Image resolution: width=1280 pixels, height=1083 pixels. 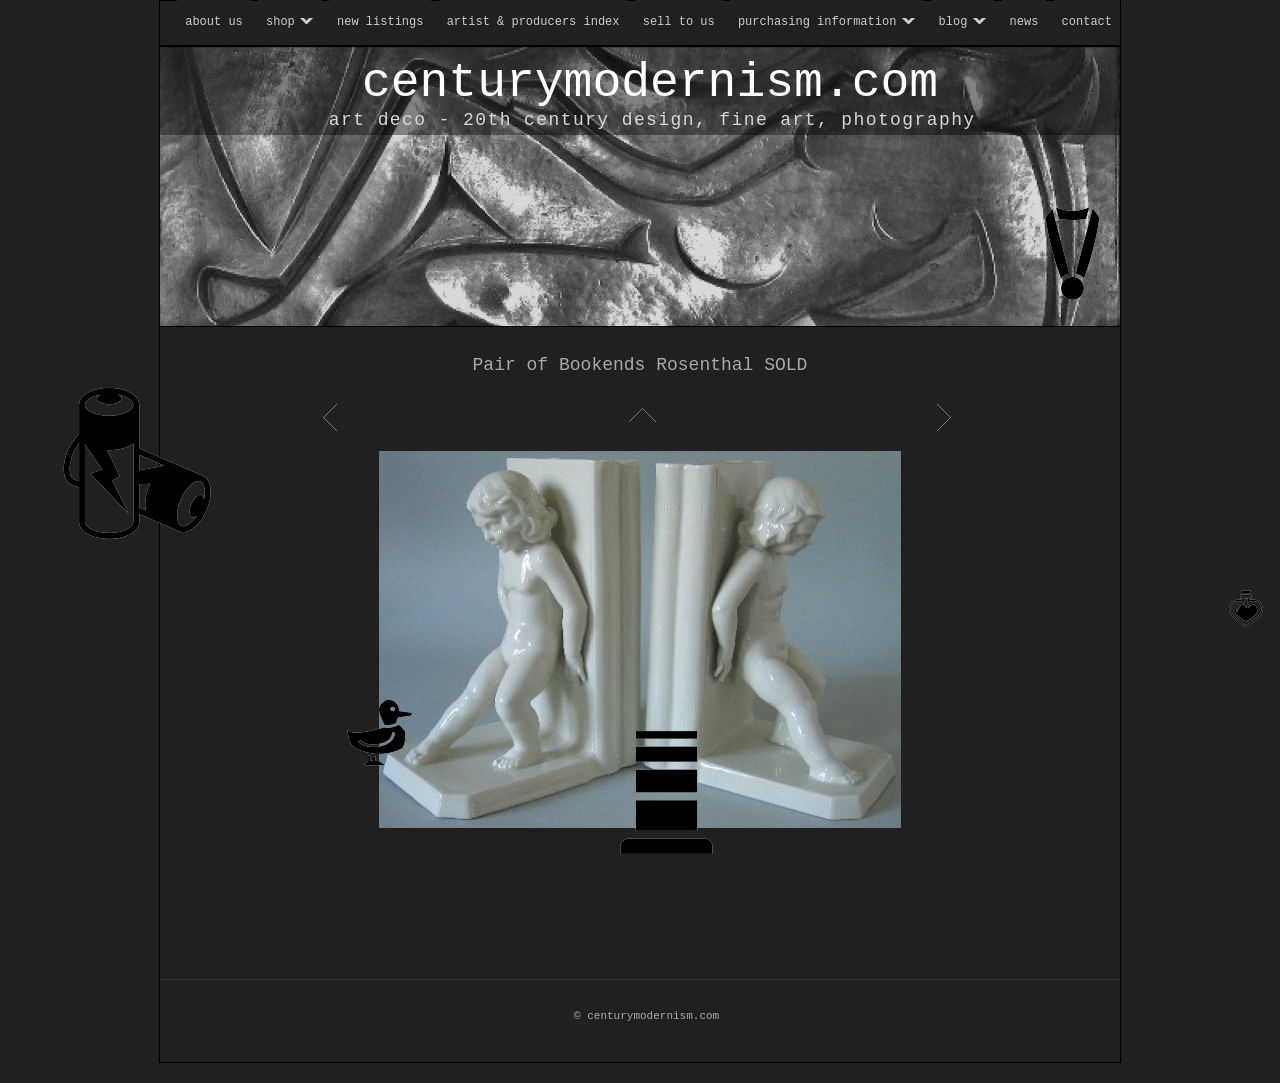 I want to click on use a health potion to restore HP, so click(x=1246, y=609).